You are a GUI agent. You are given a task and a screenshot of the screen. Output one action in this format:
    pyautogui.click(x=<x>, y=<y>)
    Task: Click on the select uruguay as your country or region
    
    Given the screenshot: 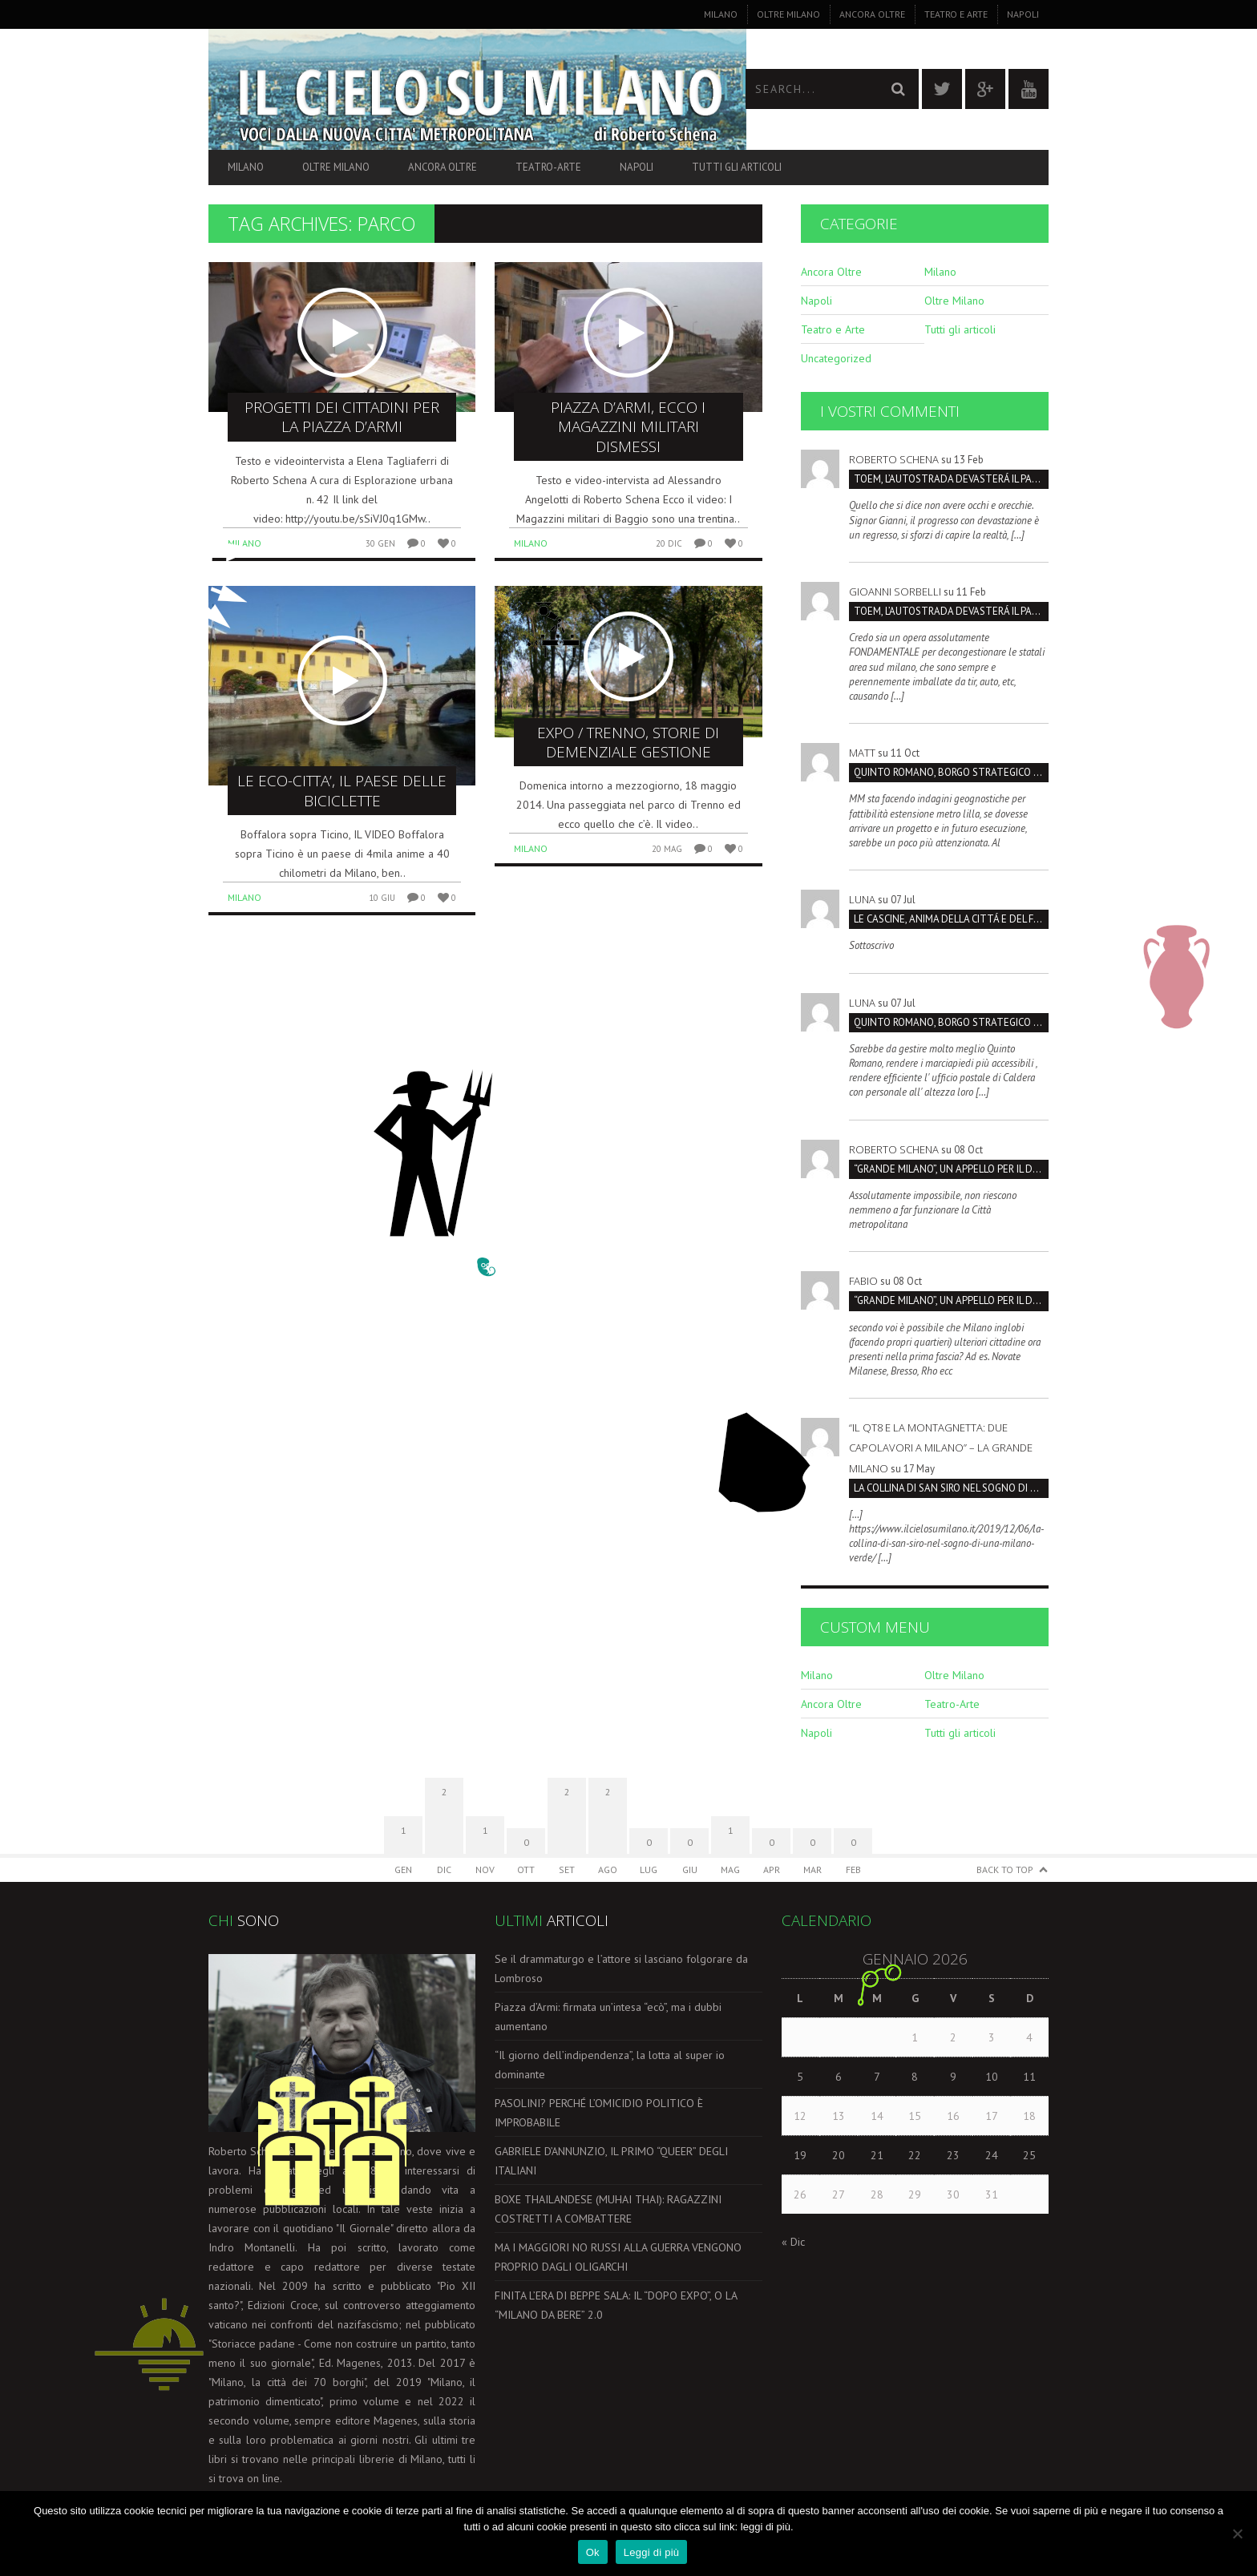 What is the action you would take?
    pyautogui.click(x=764, y=1462)
    